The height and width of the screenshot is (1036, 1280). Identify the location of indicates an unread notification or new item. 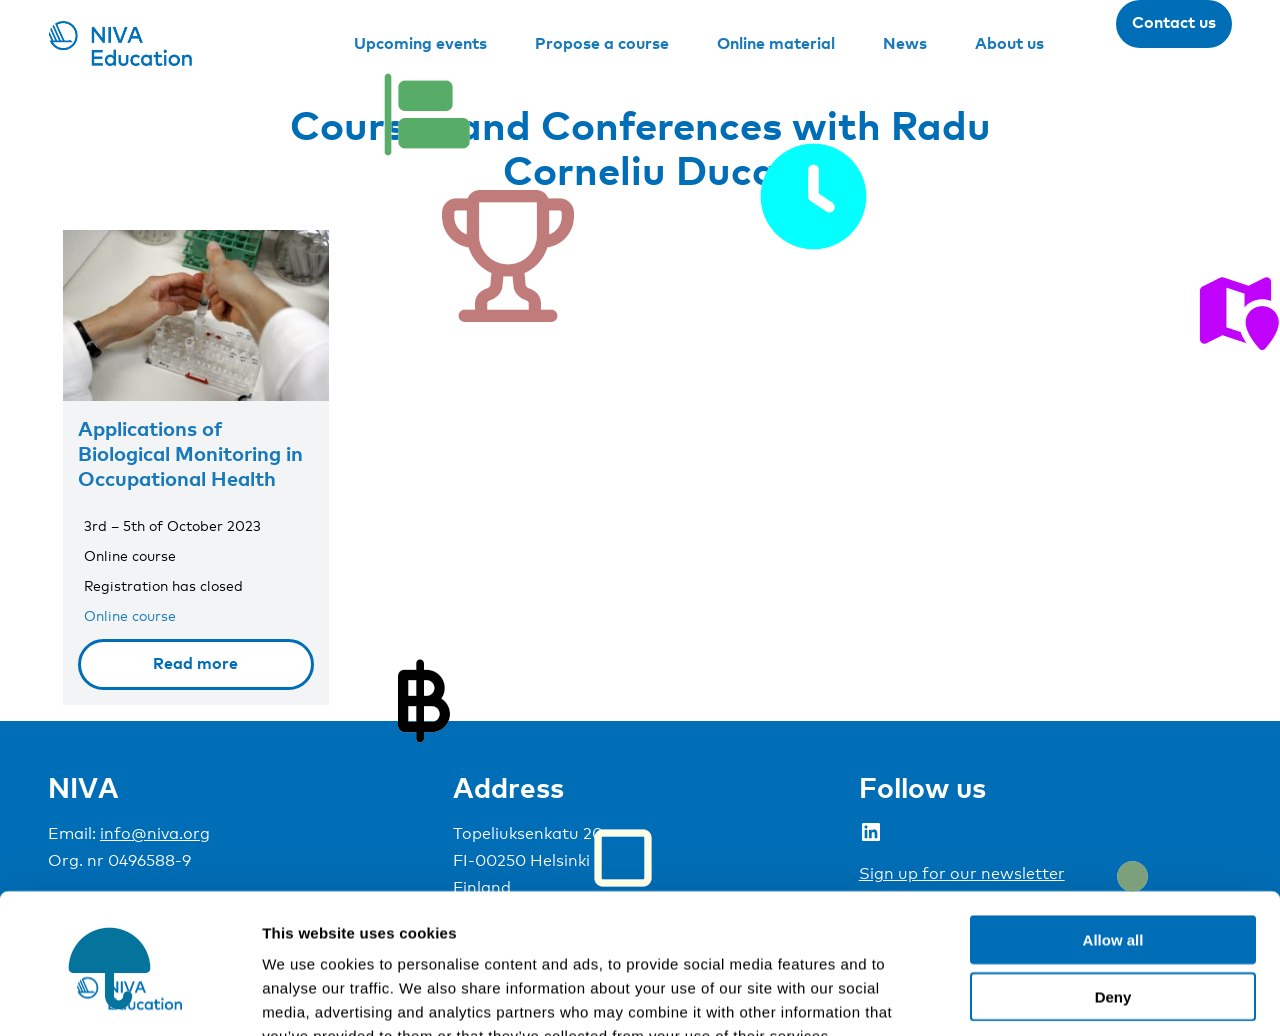
(1132, 876).